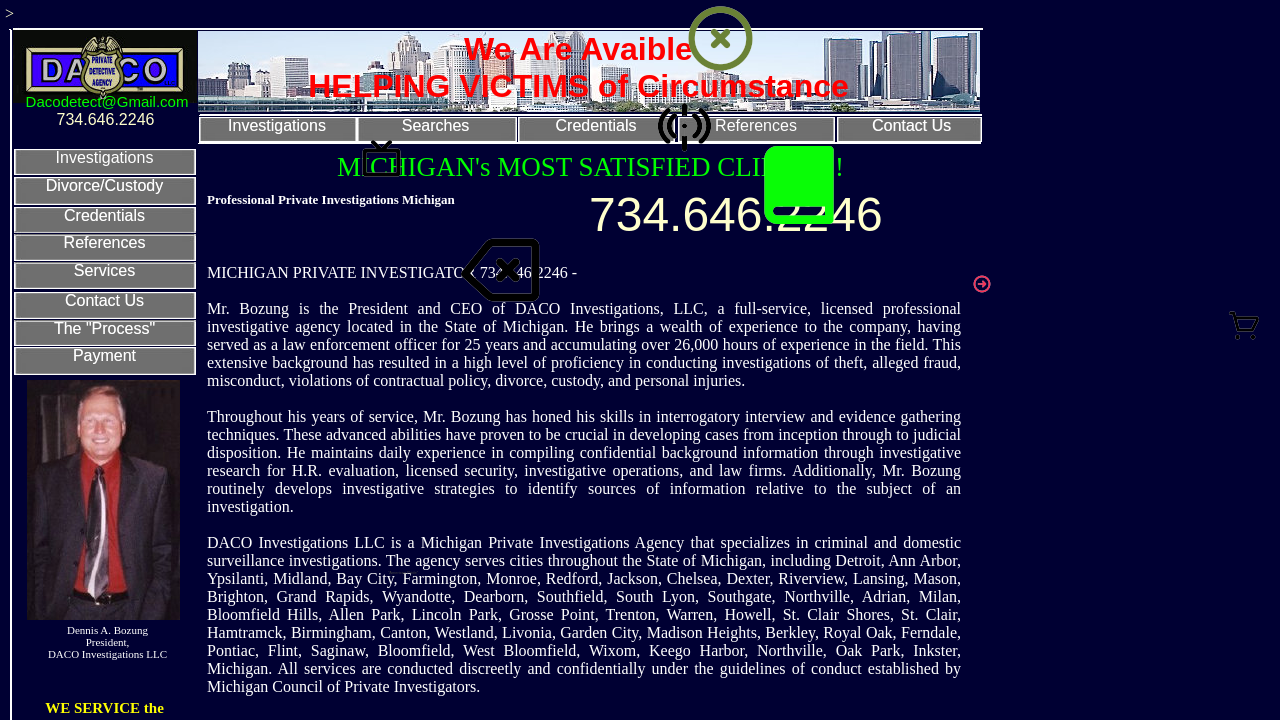 This screenshot has height=720, width=1280. Describe the element at coordinates (500, 270) in the screenshot. I see `delete the previous character` at that location.